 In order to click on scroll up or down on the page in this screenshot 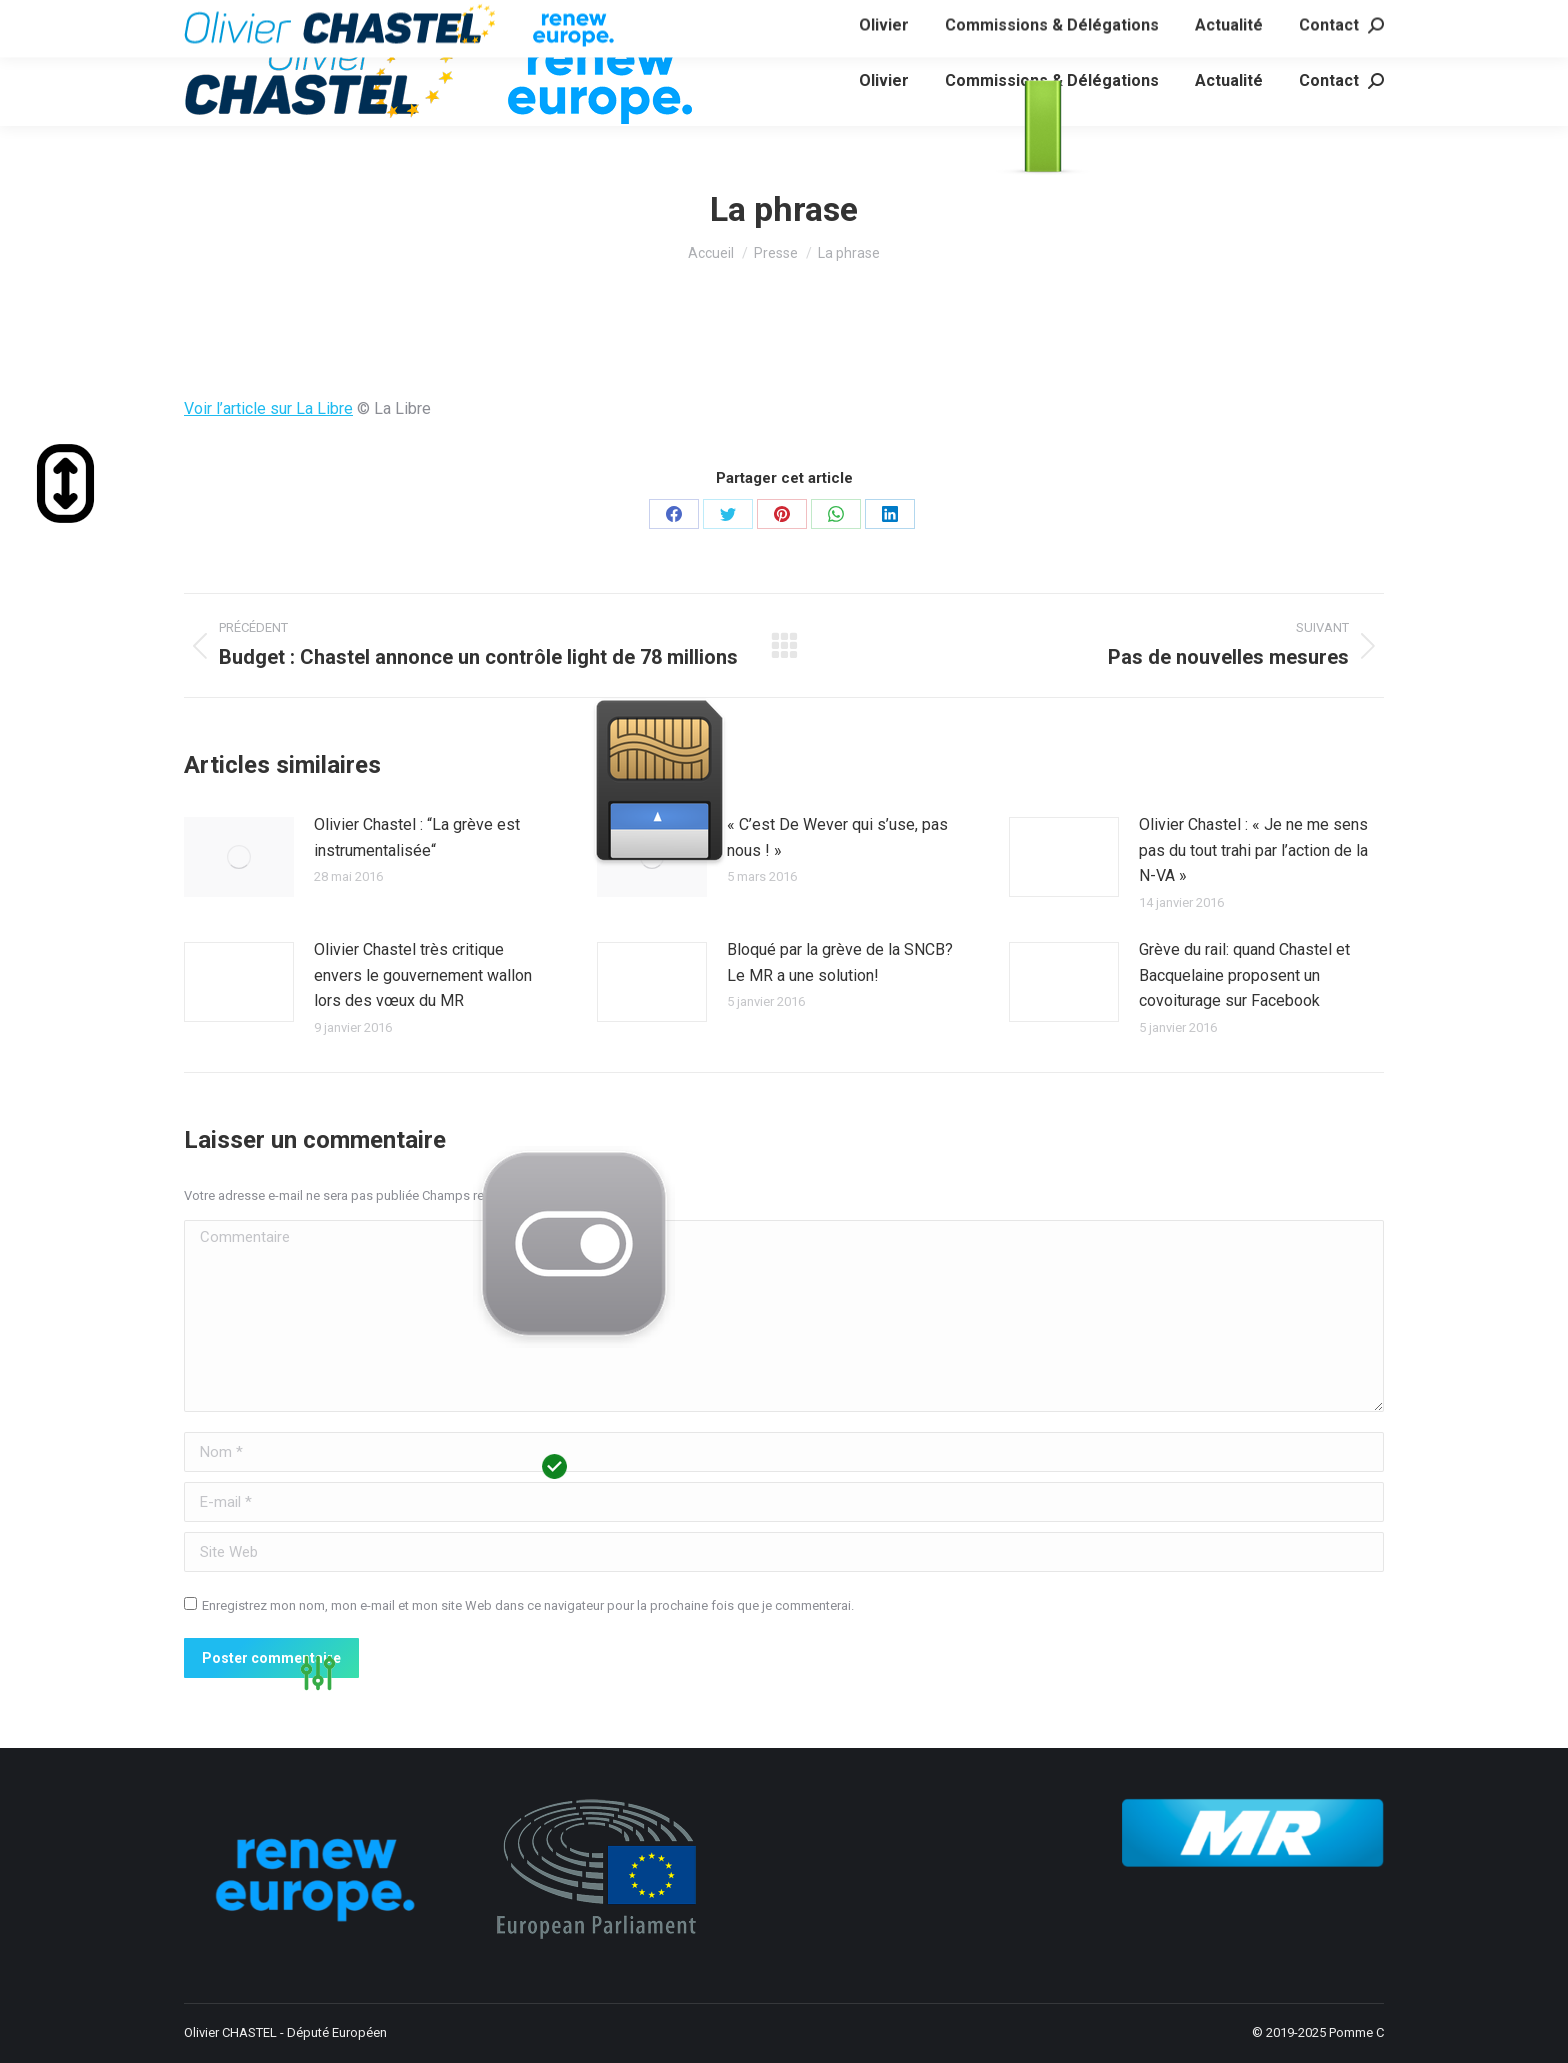, I will do `click(65, 483)`.